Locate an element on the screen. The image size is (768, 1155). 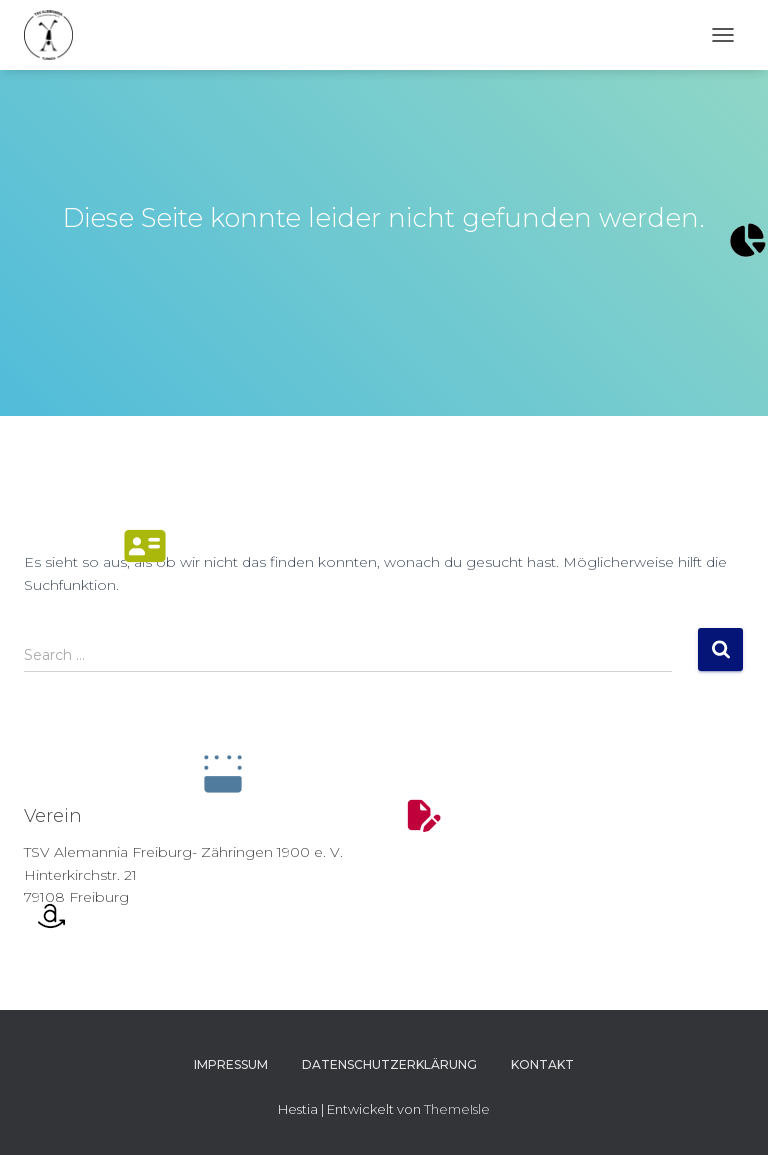
edit this document is located at coordinates (423, 815).